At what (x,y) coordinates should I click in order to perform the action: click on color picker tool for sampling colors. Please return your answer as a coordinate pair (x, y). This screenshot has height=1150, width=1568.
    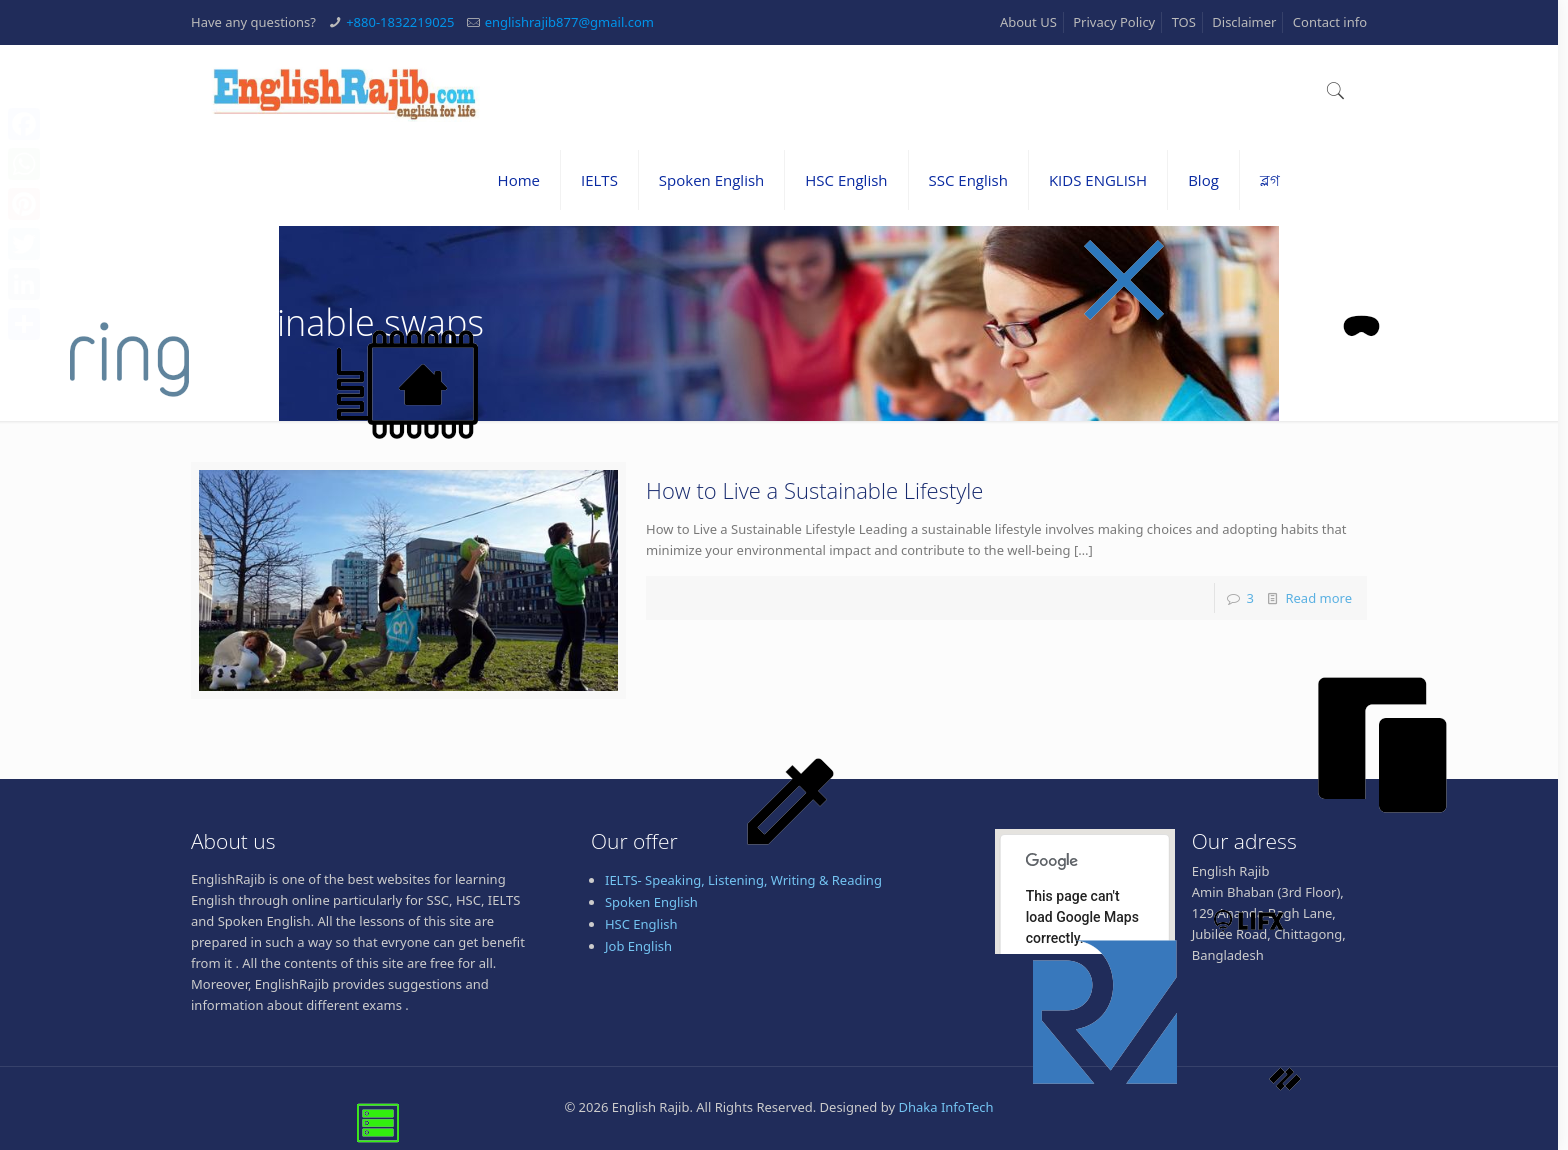
    Looking at the image, I should click on (791, 800).